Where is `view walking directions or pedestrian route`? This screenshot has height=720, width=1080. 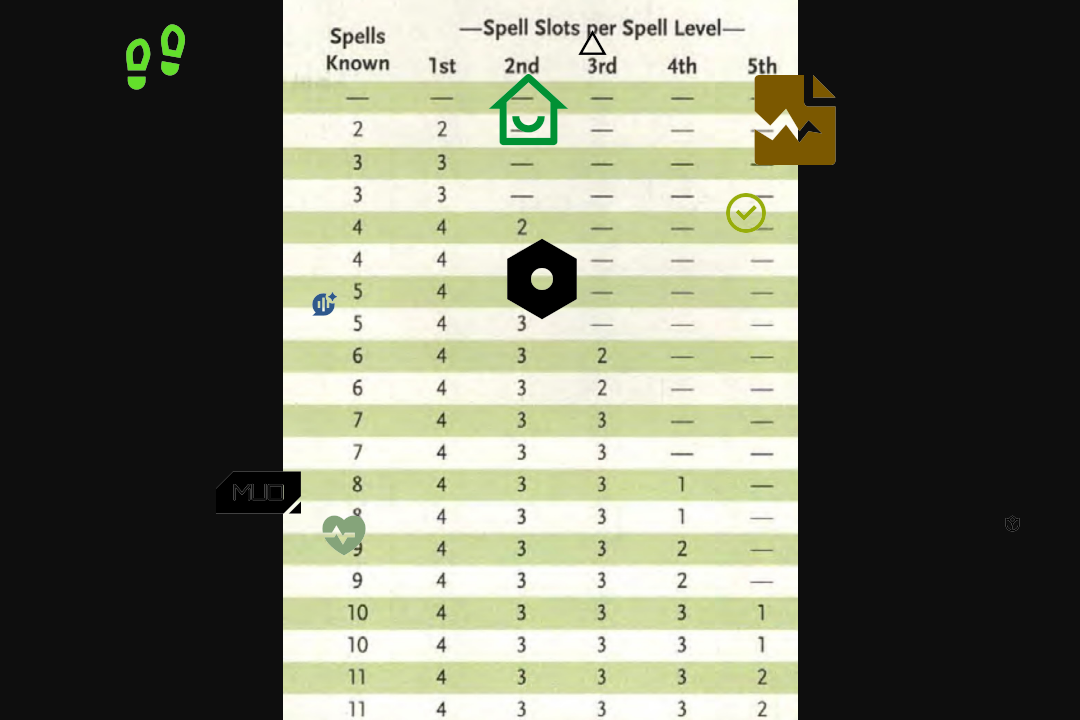
view walking directions or pedestrian route is located at coordinates (153, 57).